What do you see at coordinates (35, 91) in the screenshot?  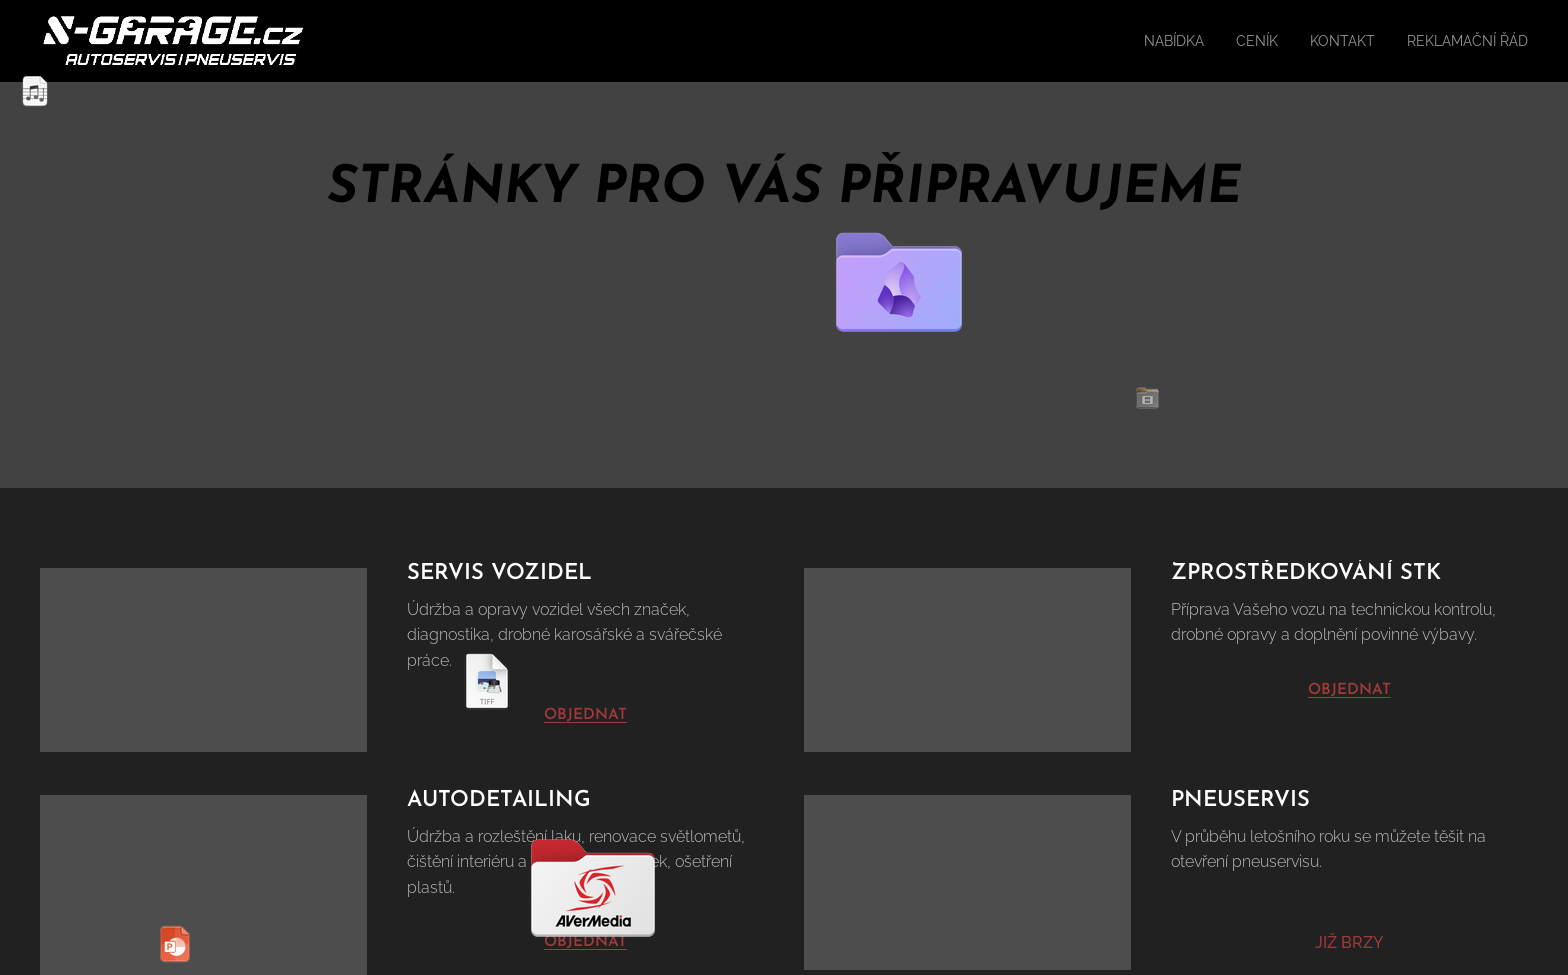 I see `a melody or music audio file` at bounding box center [35, 91].